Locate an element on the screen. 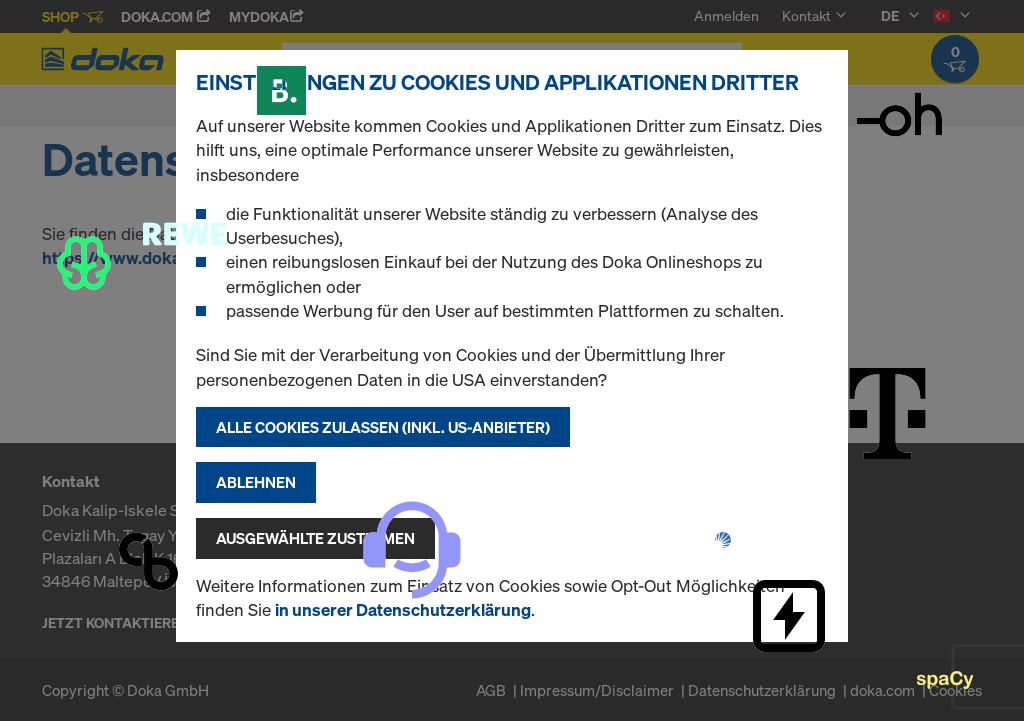  access cognitive or AI-powered features is located at coordinates (84, 263).